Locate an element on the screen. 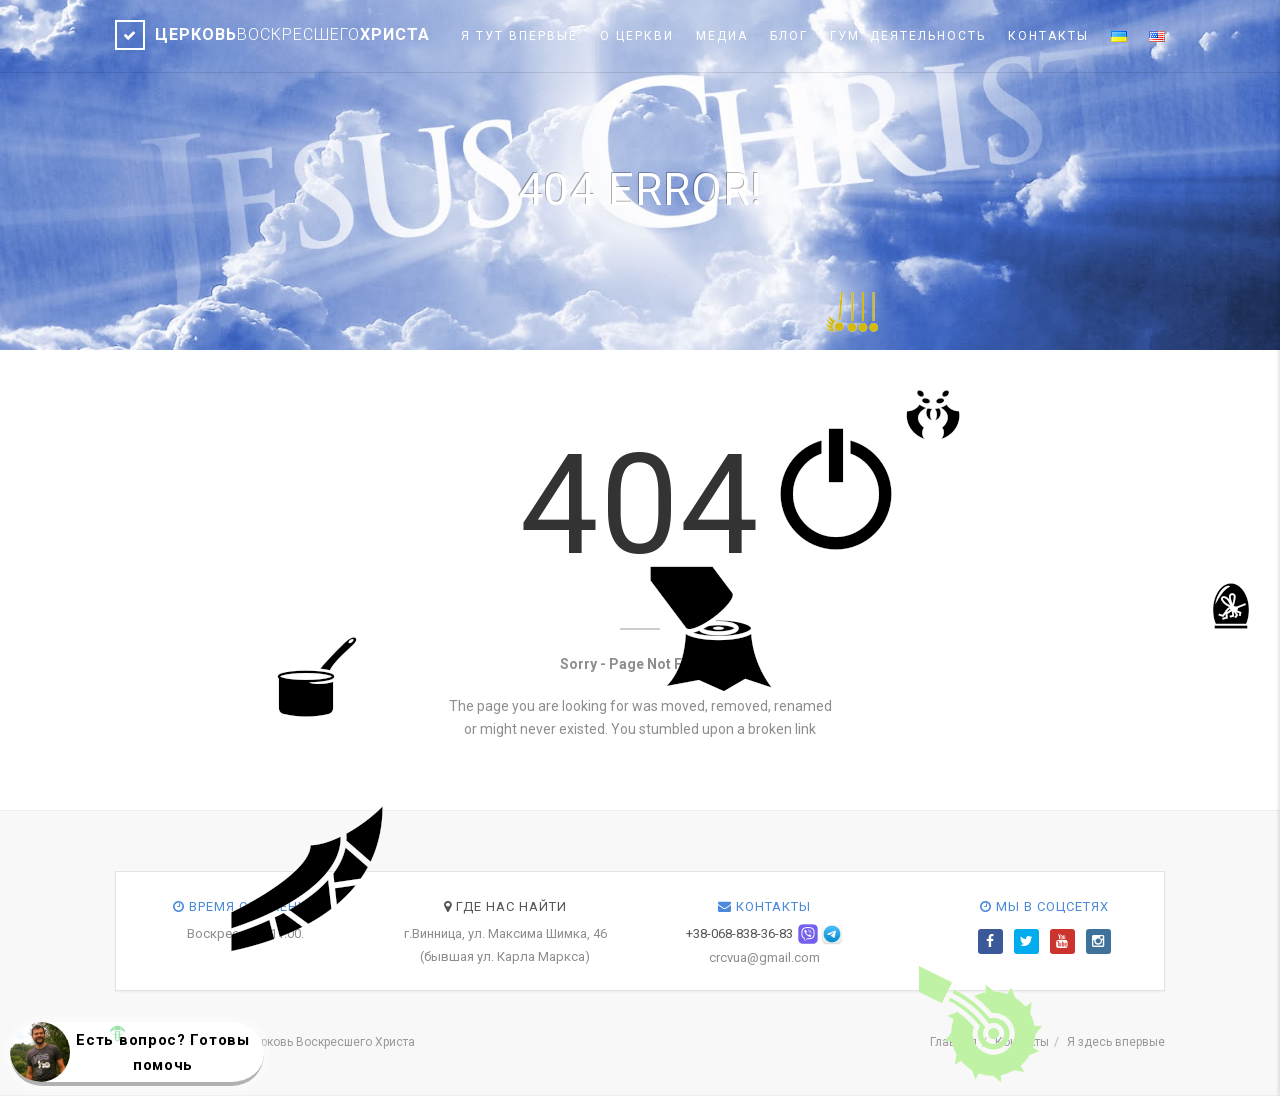 This screenshot has width=1280, height=1096. cut or slice content into sections is located at coordinates (981, 1021).